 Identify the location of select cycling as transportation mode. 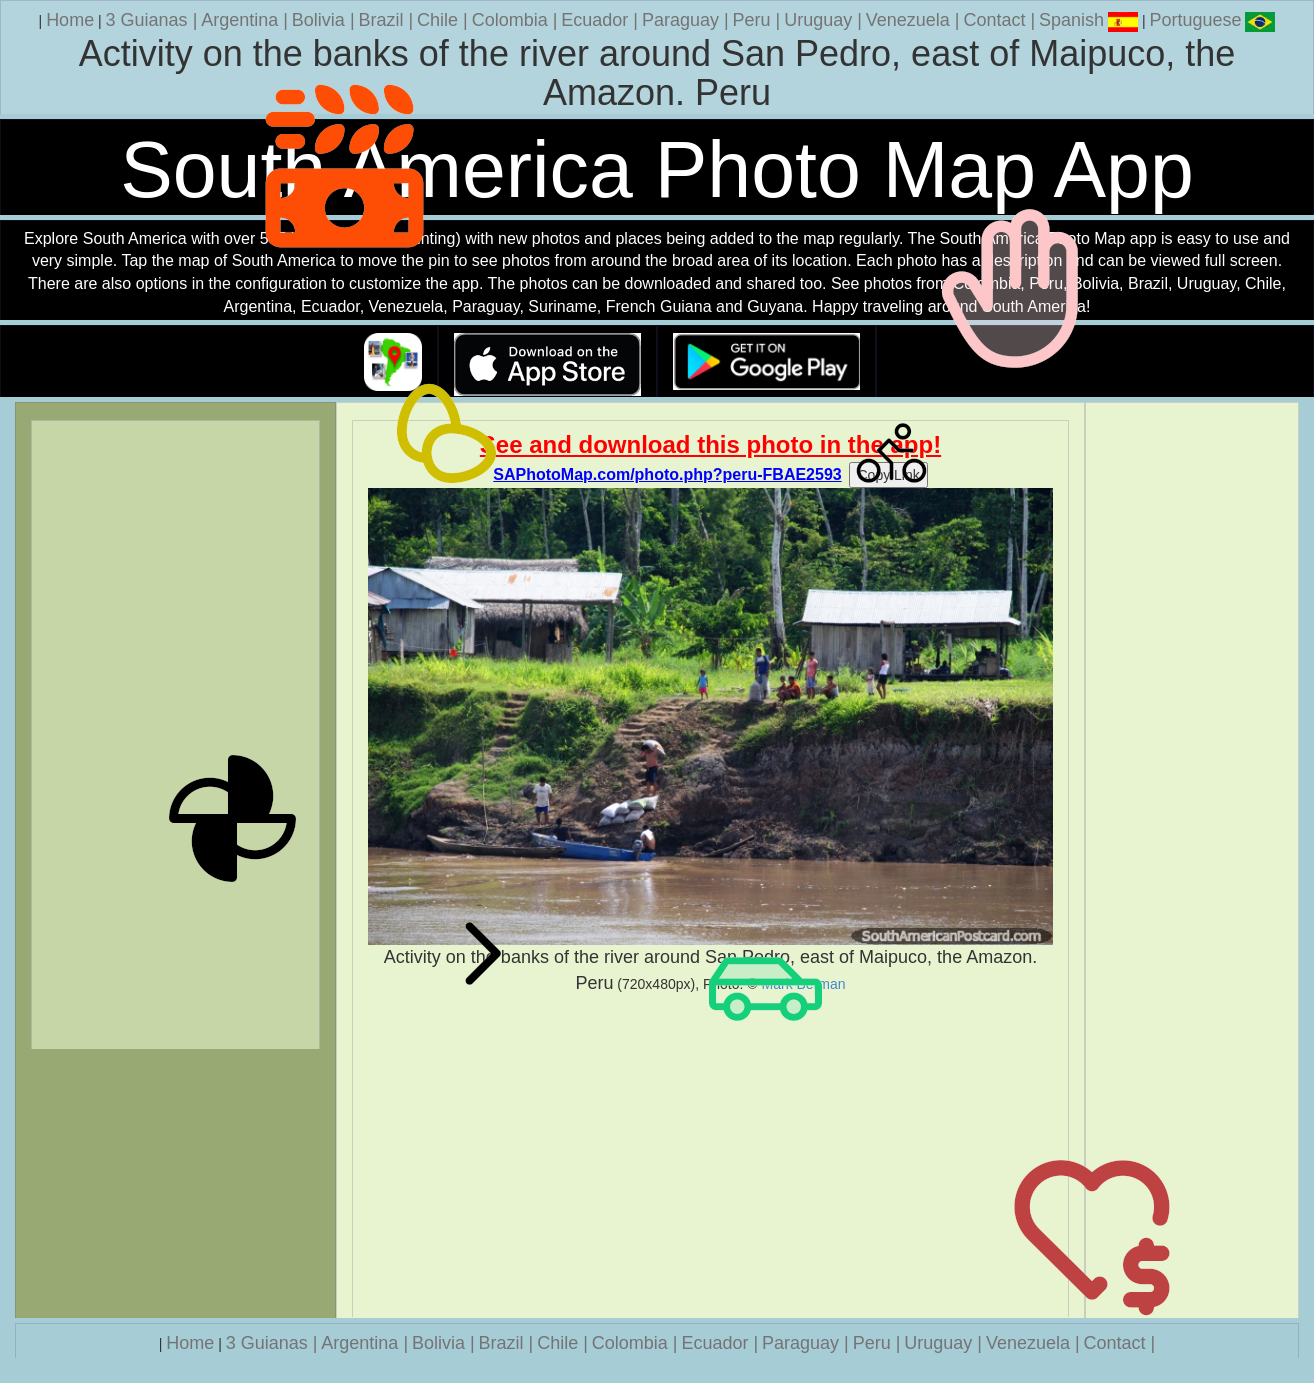
(891, 455).